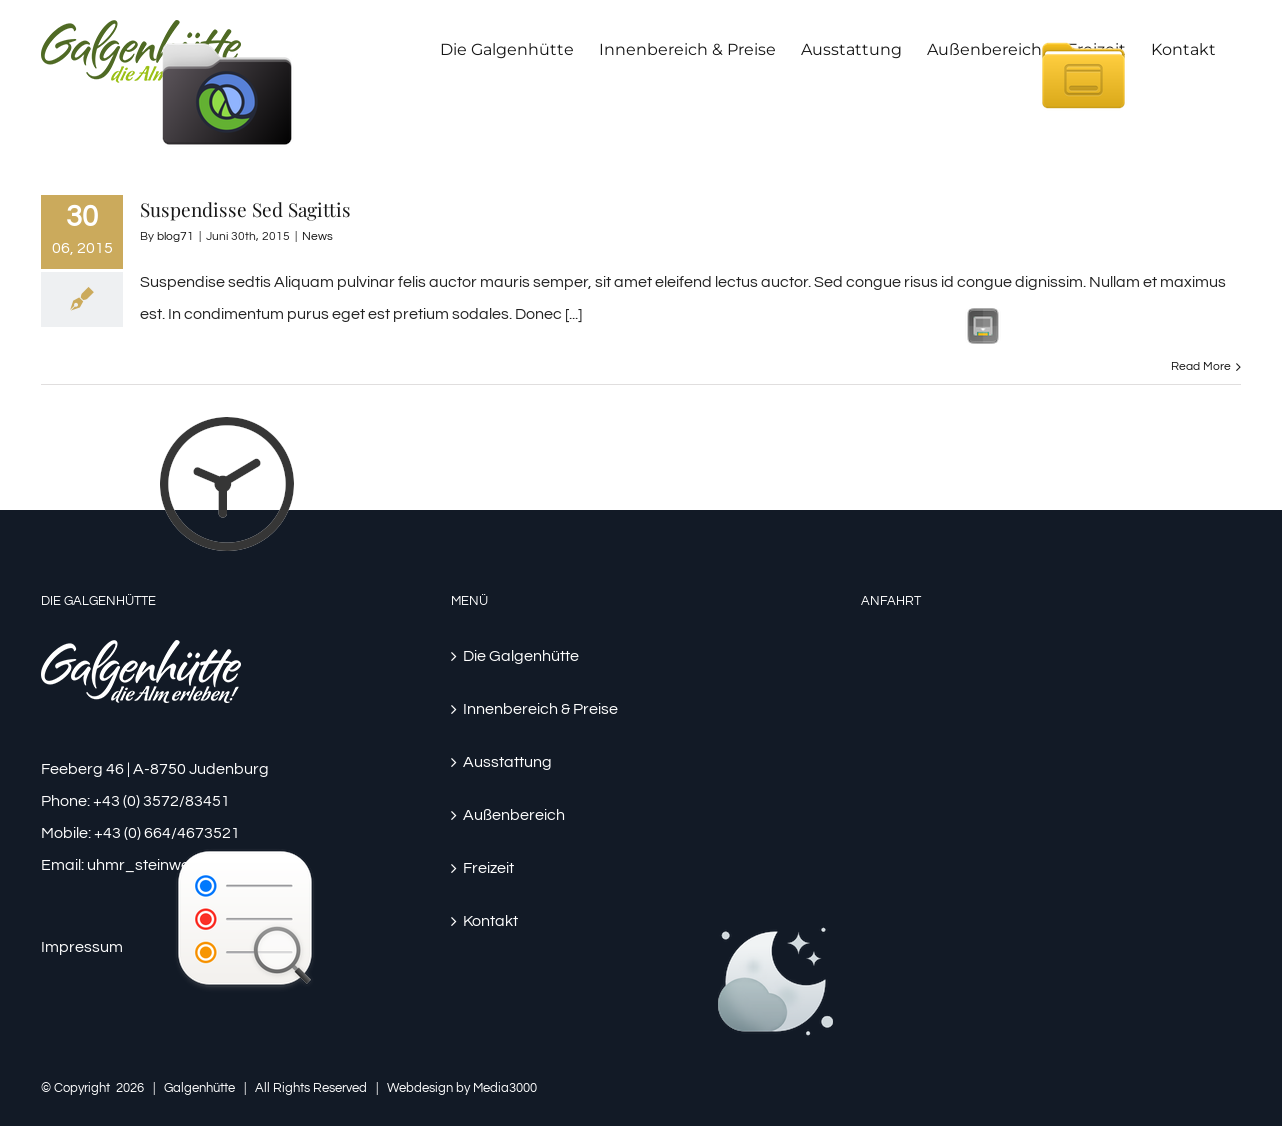  Describe the element at coordinates (226, 97) in the screenshot. I see `open folder containing clojure project files` at that location.